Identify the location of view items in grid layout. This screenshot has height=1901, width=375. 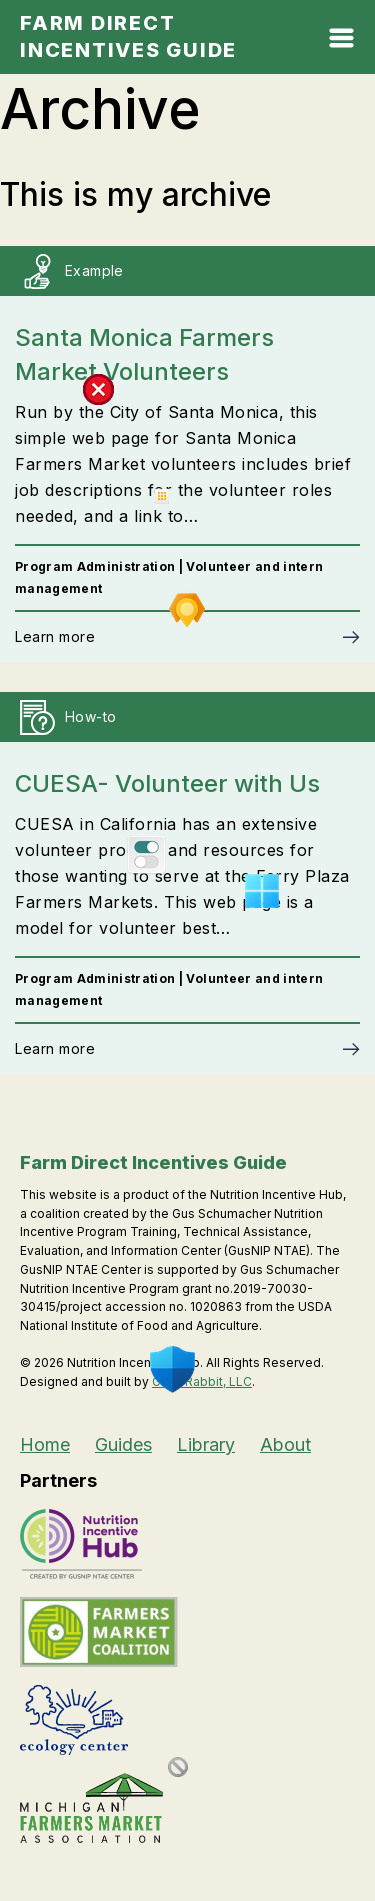
(162, 496).